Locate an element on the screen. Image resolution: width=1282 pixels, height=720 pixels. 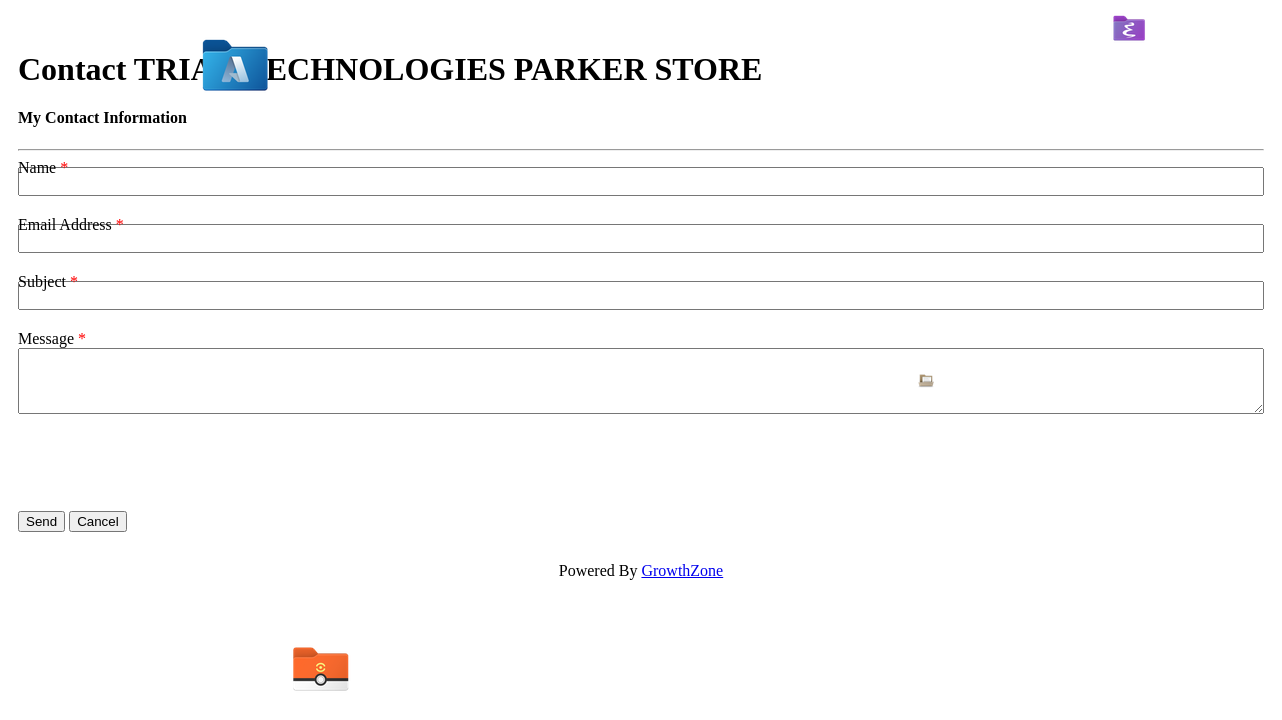
folder containing pokémon-related files or games is located at coordinates (320, 670).